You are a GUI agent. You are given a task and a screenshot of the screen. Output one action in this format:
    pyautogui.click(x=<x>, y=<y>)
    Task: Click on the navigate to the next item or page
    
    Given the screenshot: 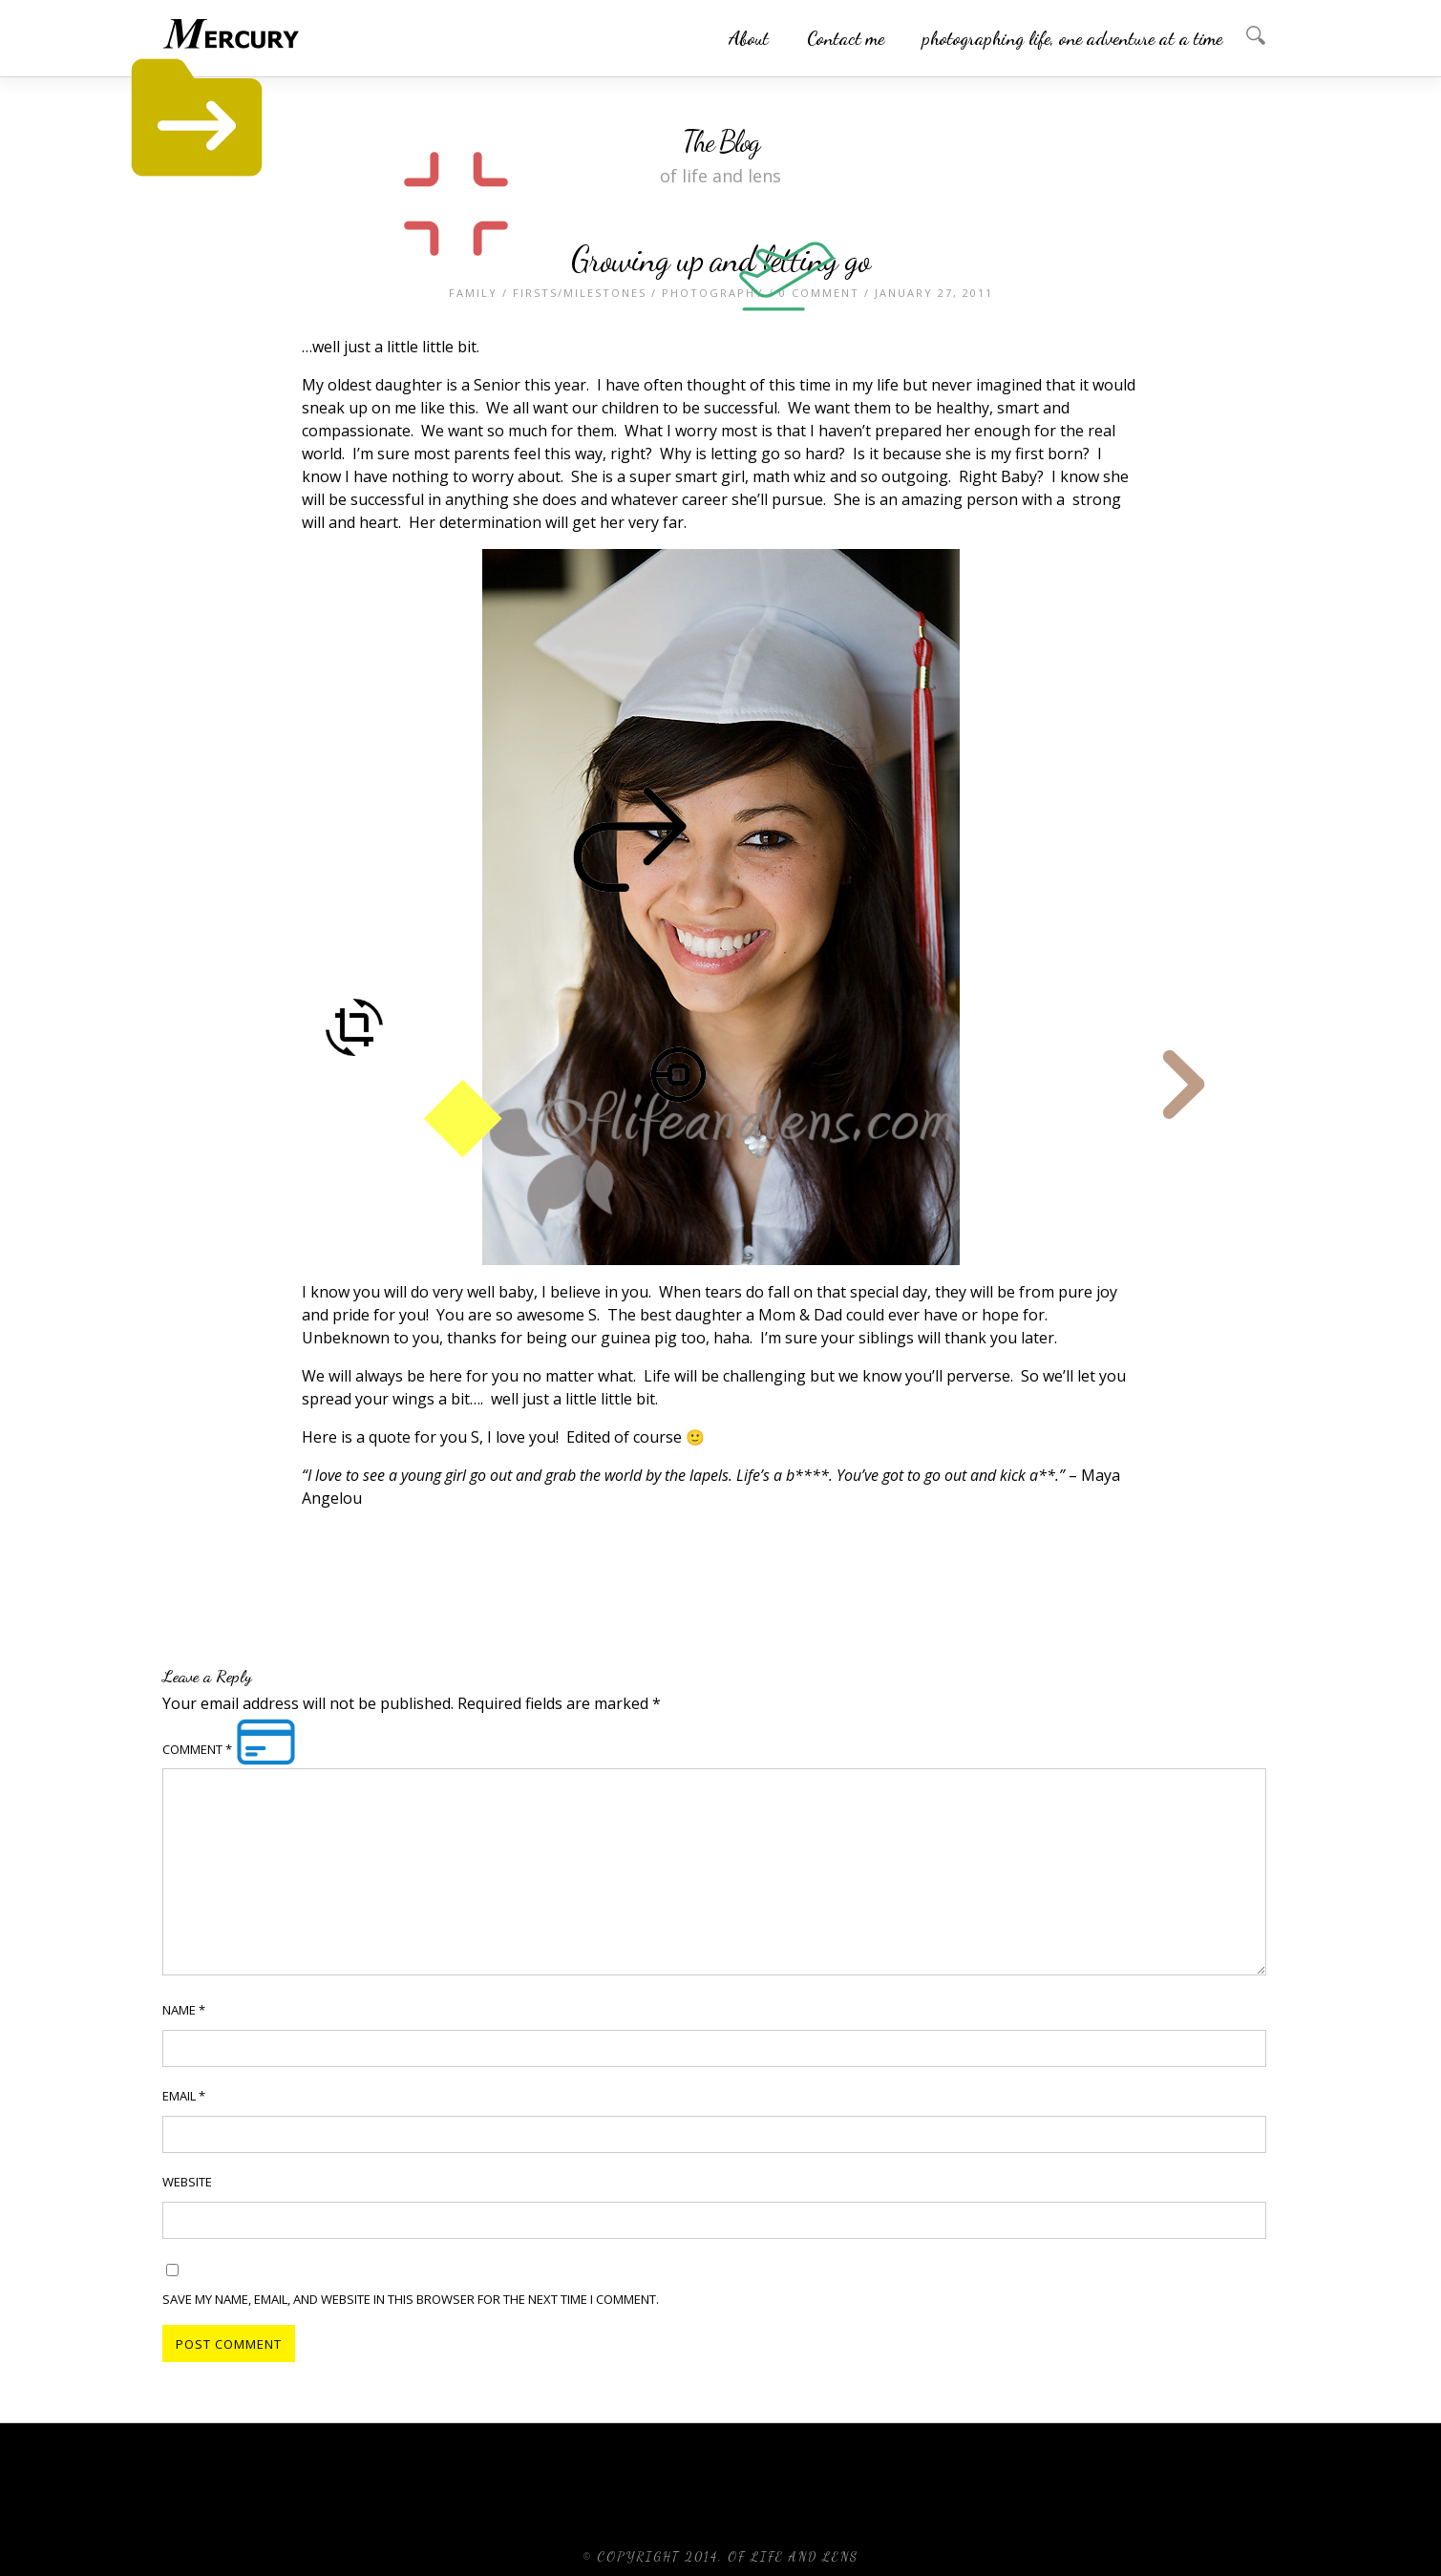 What is the action you would take?
    pyautogui.click(x=1180, y=1085)
    